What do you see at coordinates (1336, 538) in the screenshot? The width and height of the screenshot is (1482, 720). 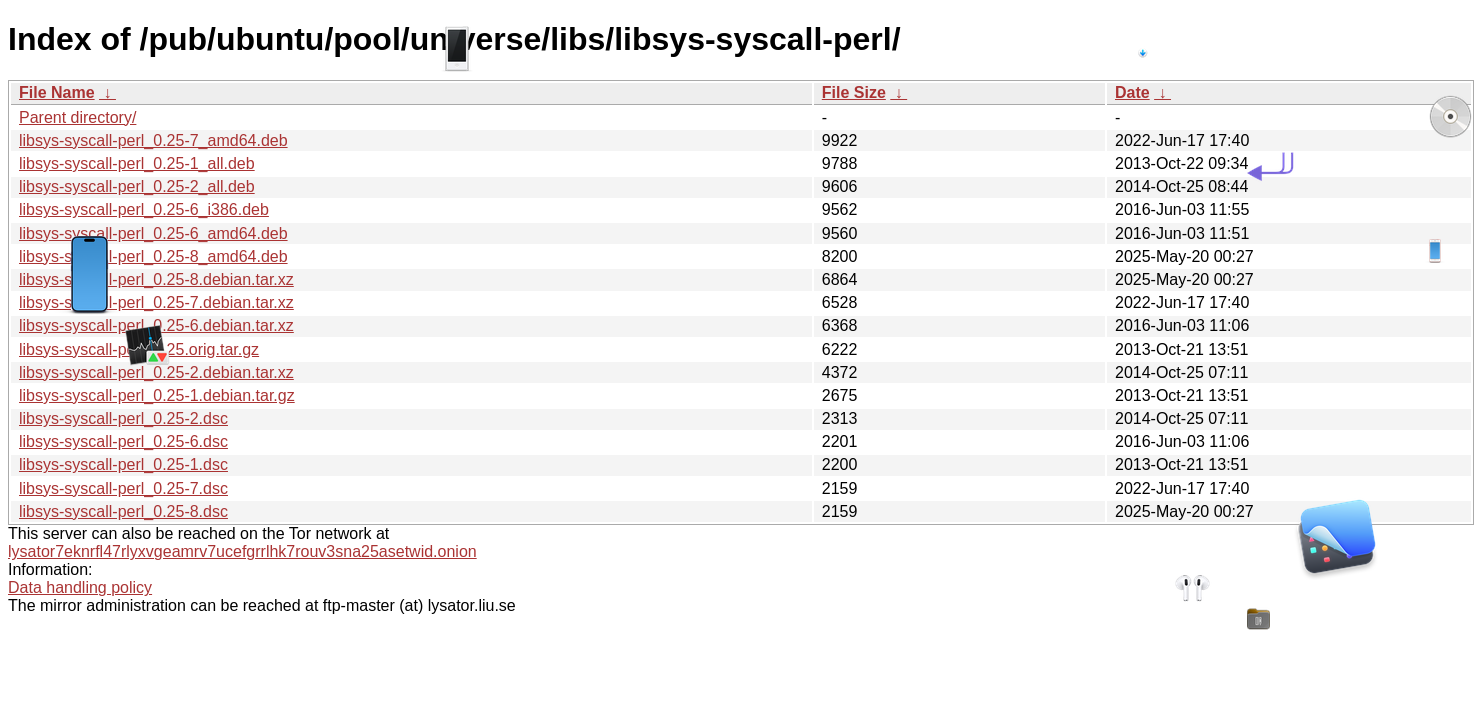 I see `access screen capture or screenshot tool` at bounding box center [1336, 538].